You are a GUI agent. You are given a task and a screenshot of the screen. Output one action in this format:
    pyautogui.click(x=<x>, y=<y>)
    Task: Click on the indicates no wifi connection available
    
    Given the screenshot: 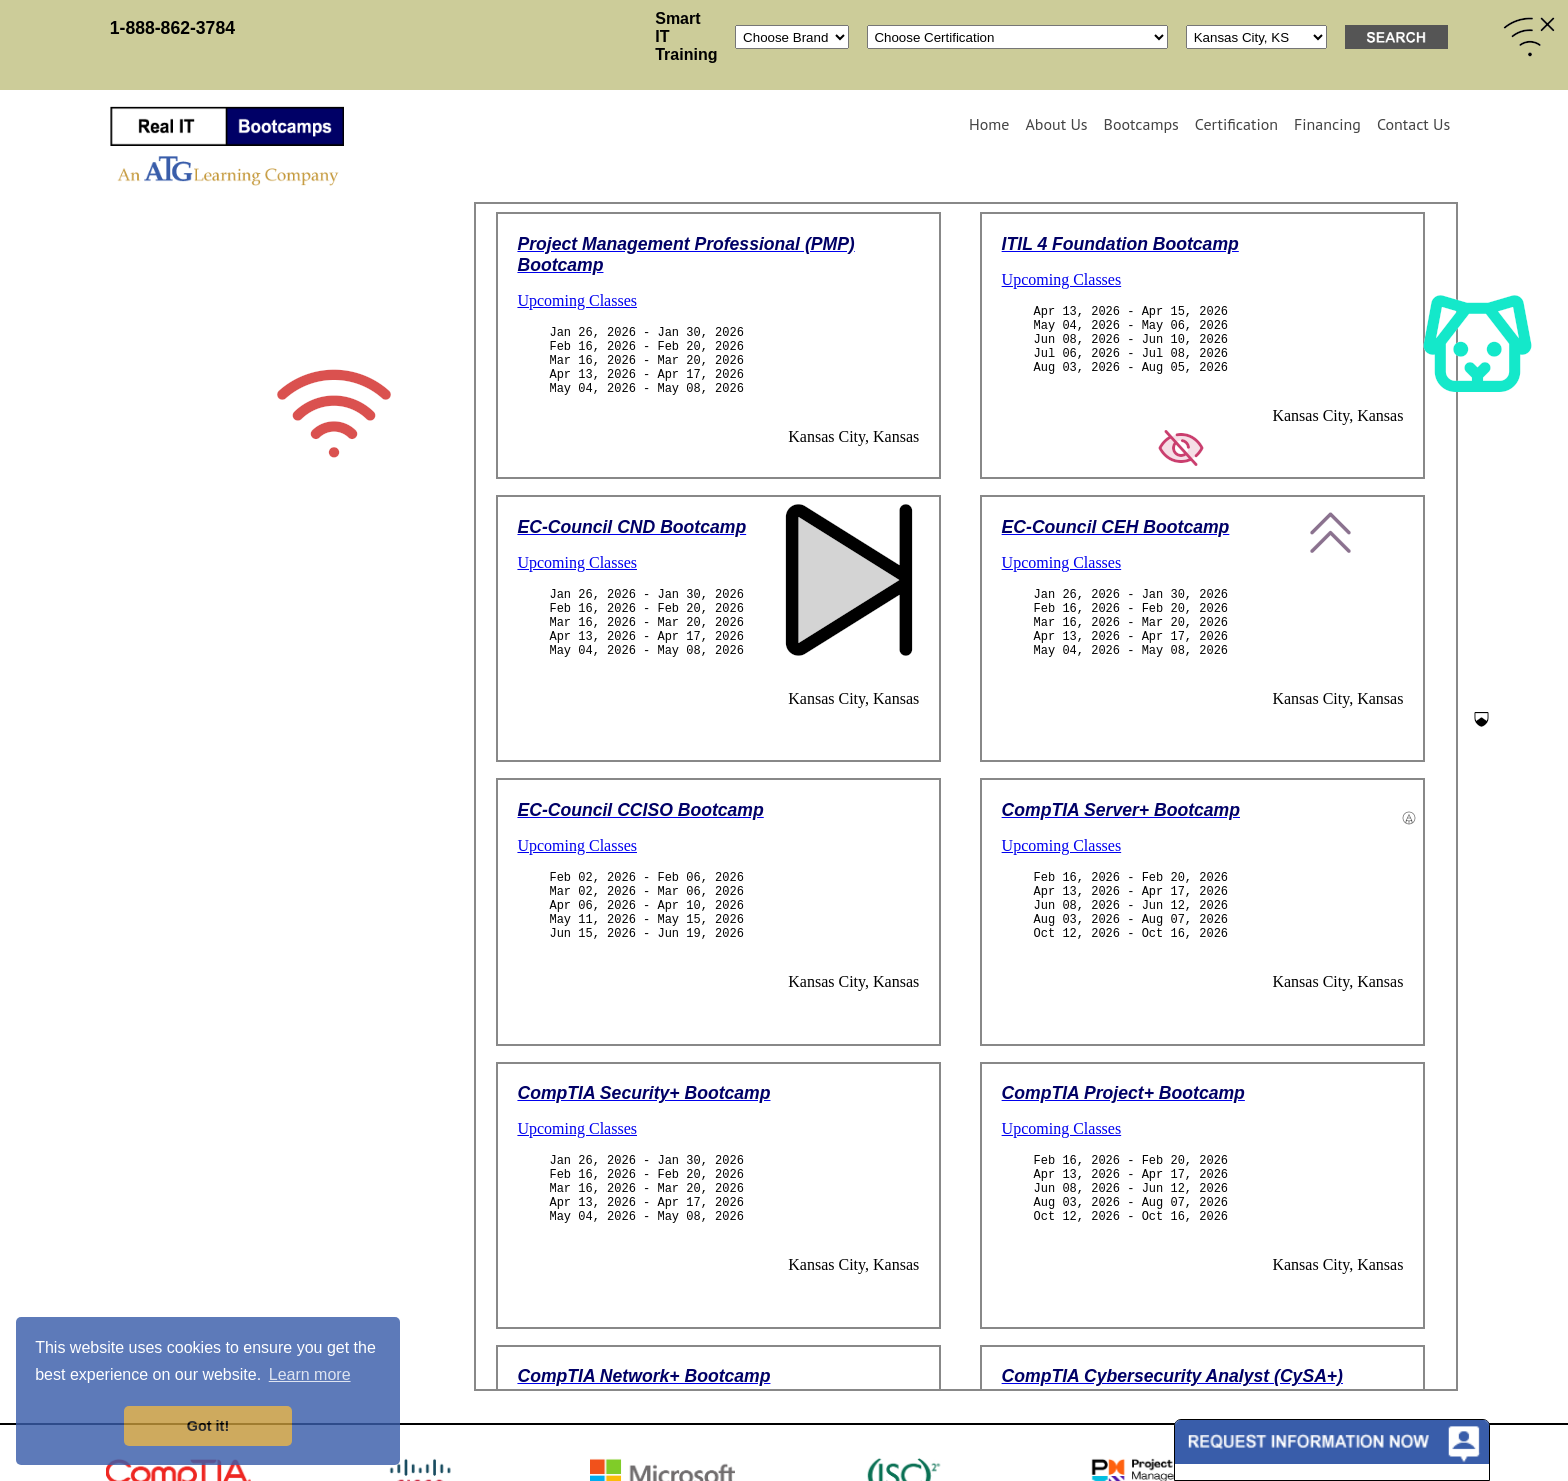 What is the action you would take?
    pyautogui.click(x=1530, y=36)
    